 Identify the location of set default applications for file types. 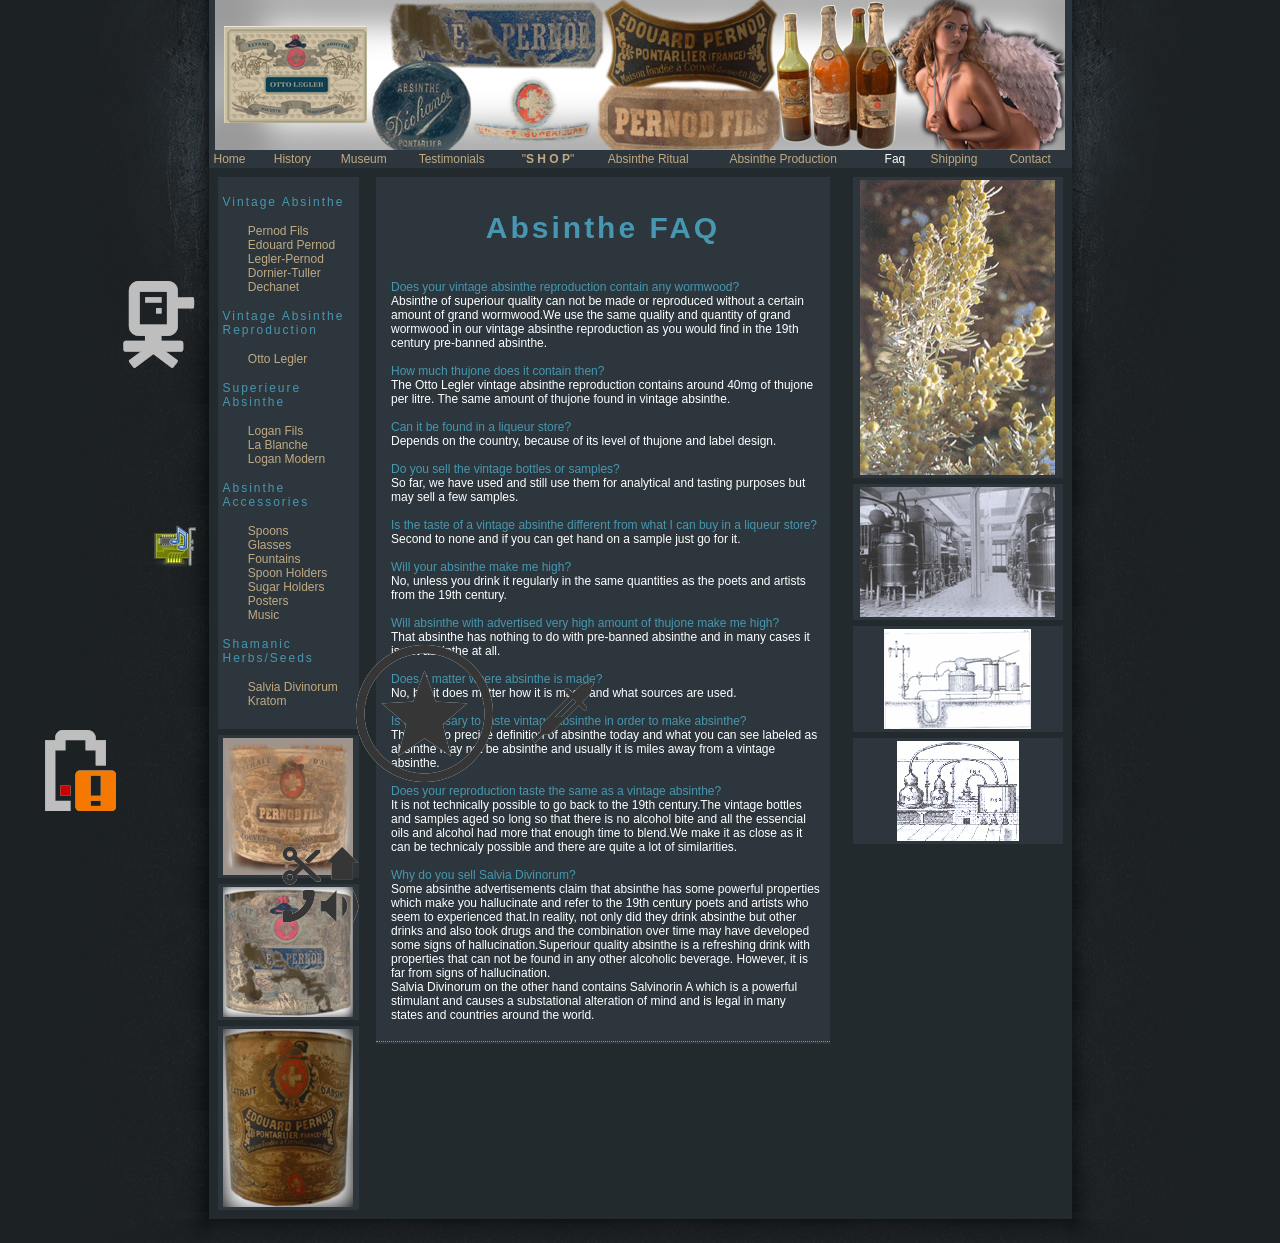
(424, 713).